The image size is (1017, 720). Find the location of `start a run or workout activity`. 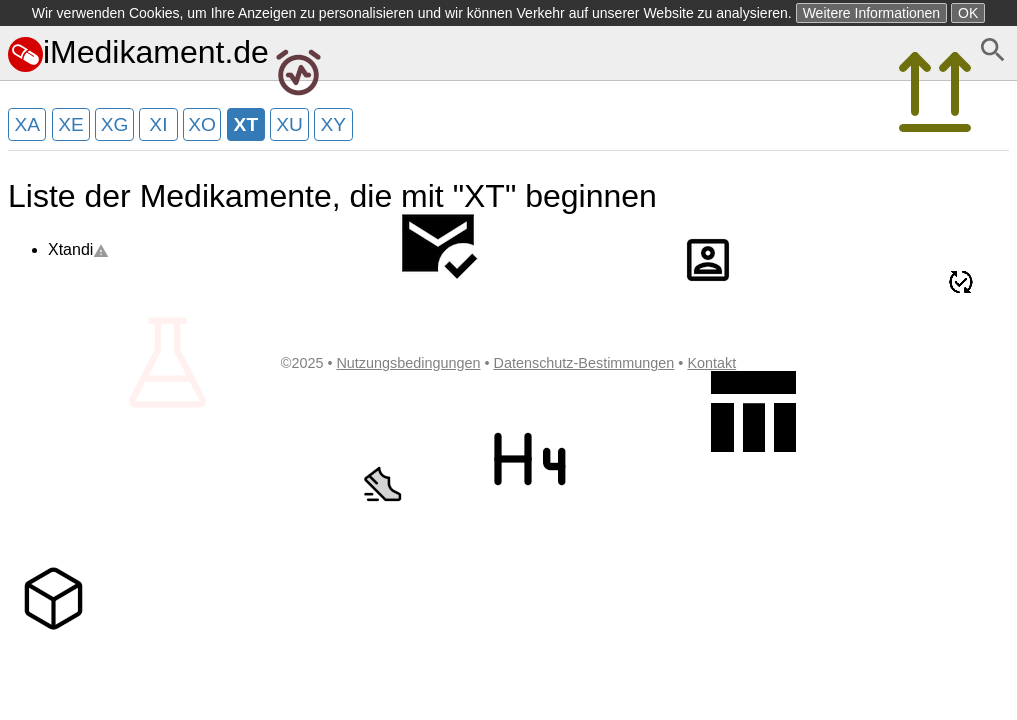

start a run or workout activity is located at coordinates (382, 486).